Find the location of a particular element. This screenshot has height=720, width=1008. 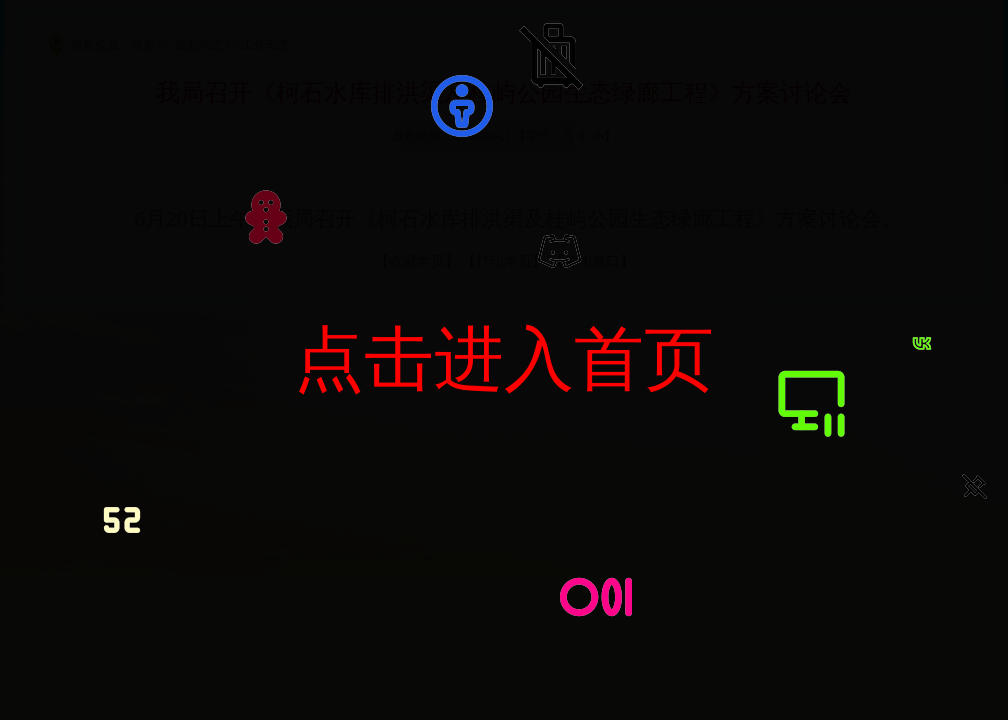

indicates item number 52 in a list or sequence is located at coordinates (122, 520).